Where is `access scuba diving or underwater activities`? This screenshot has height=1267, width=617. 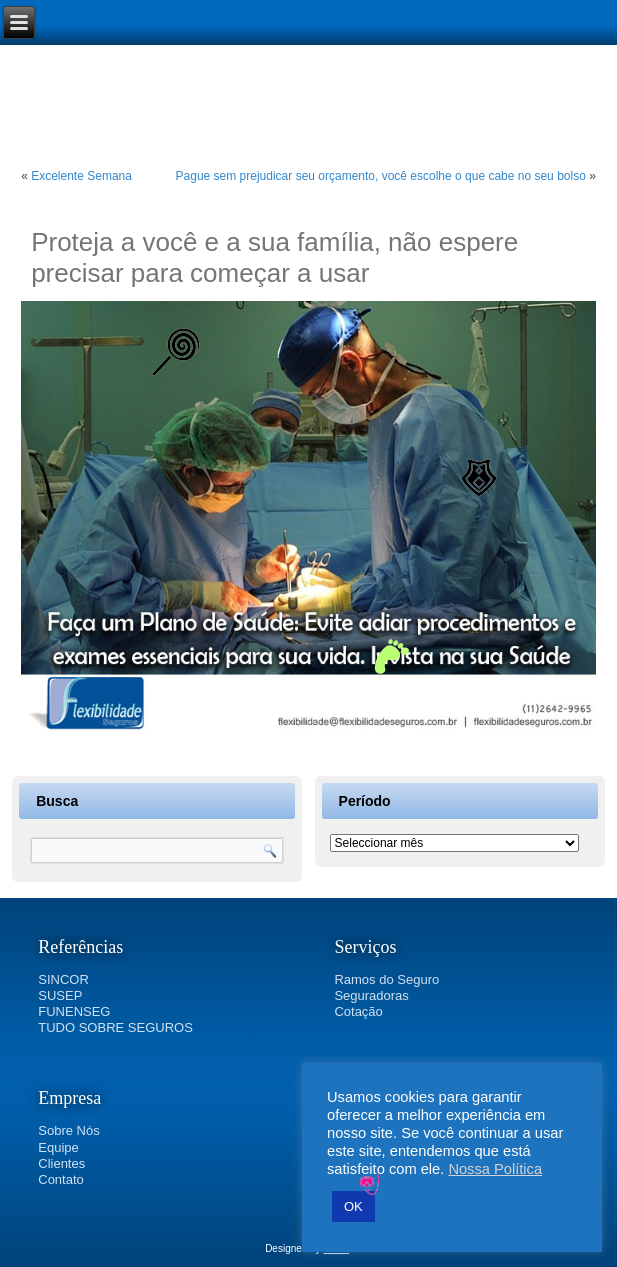
access scuba diving or underwater activities is located at coordinates (369, 1184).